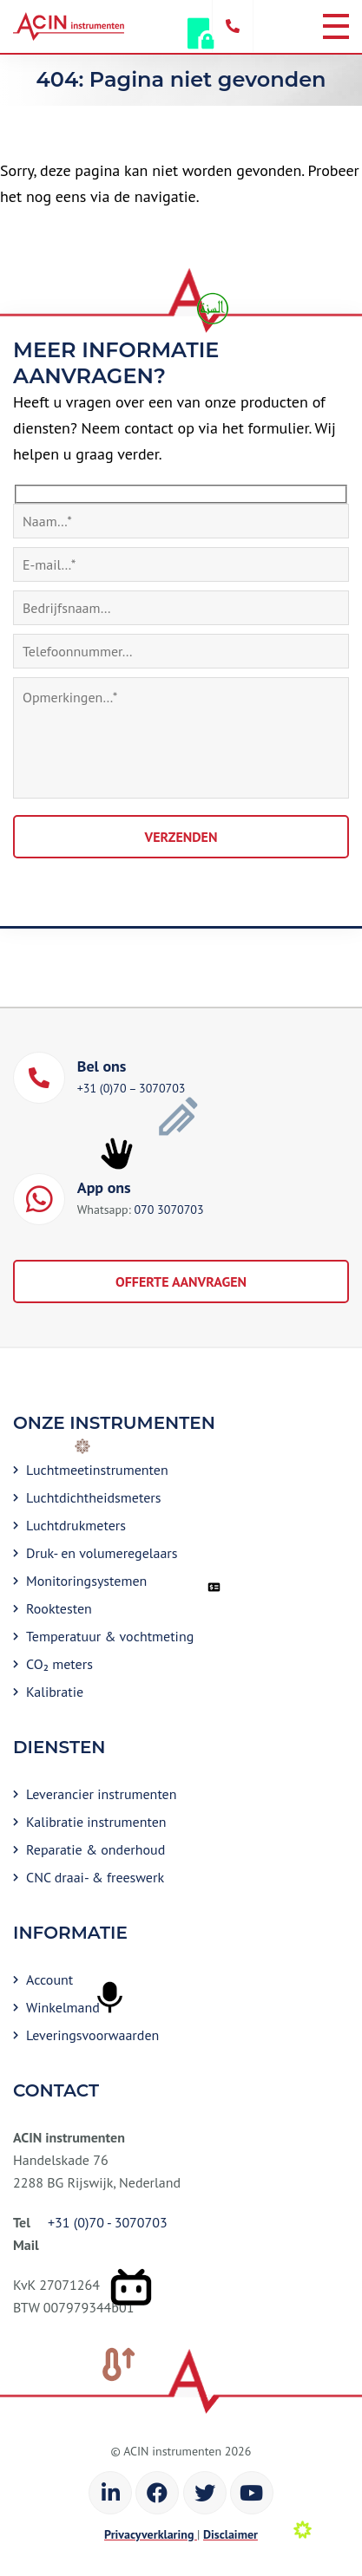 This screenshot has width=362, height=2576. What do you see at coordinates (213, 308) in the screenshot?
I see `US Sunnah Foundation logo` at bounding box center [213, 308].